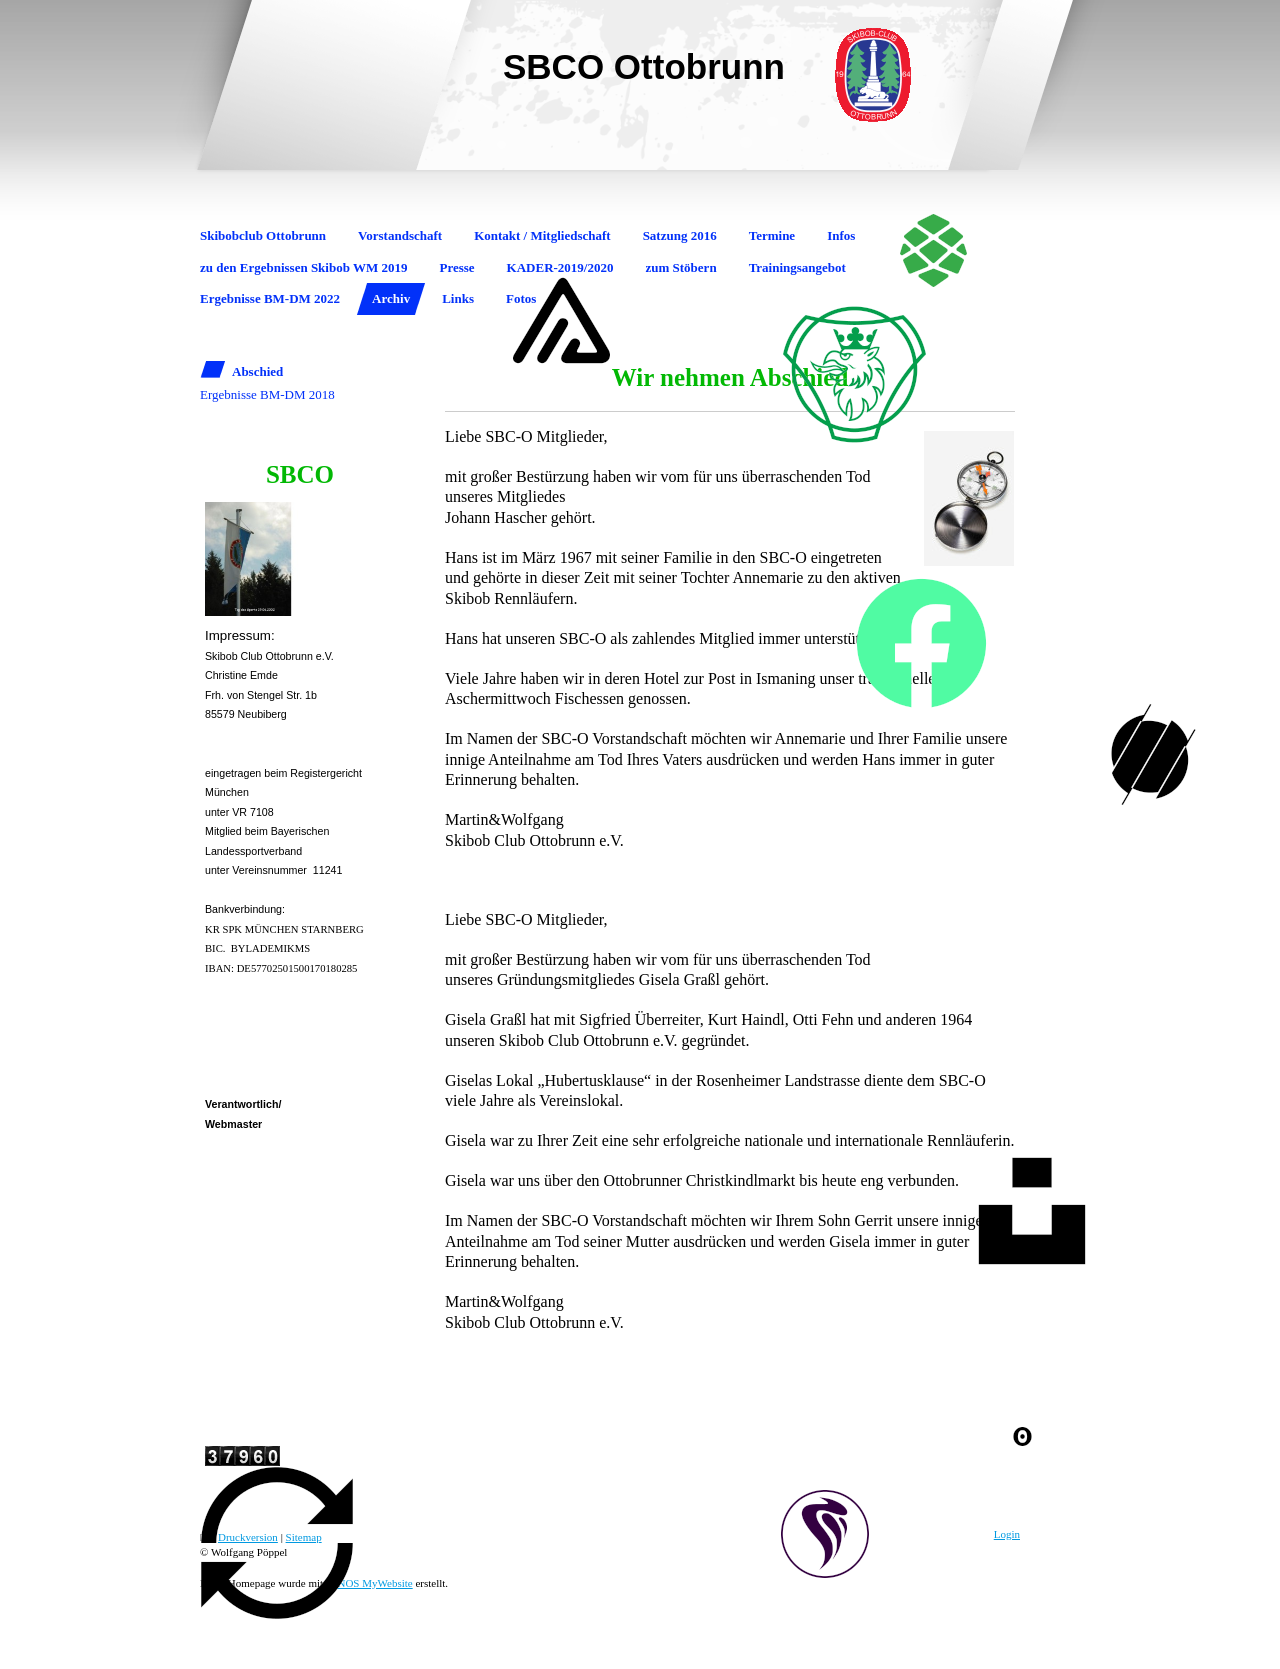  Describe the element at coordinates (1022, 1436) in the screenshot. I see `open Observable data visualization platform` at that location.